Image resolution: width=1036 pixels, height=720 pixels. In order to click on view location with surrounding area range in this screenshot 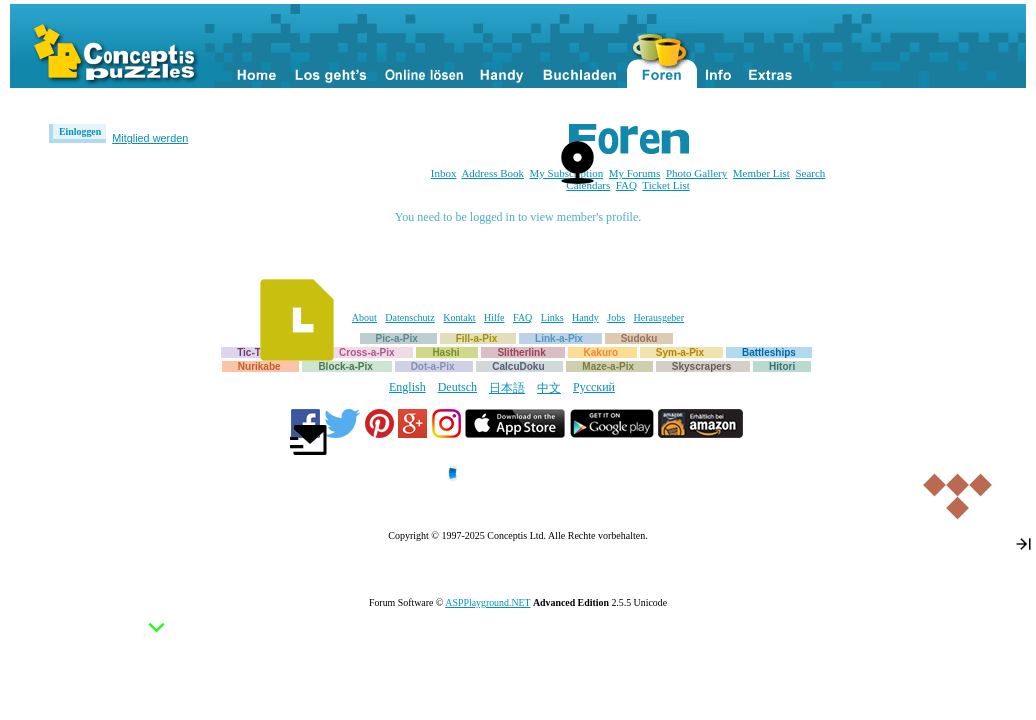, I will do `click(577, 161)`.